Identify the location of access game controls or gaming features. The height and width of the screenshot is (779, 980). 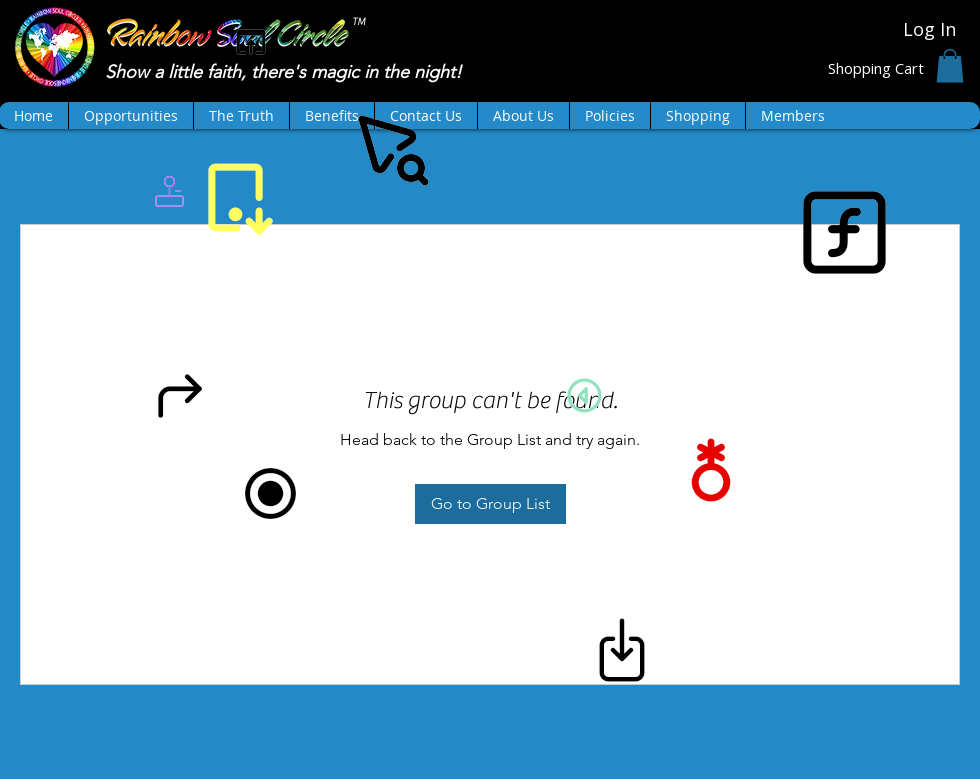
(169, 192).